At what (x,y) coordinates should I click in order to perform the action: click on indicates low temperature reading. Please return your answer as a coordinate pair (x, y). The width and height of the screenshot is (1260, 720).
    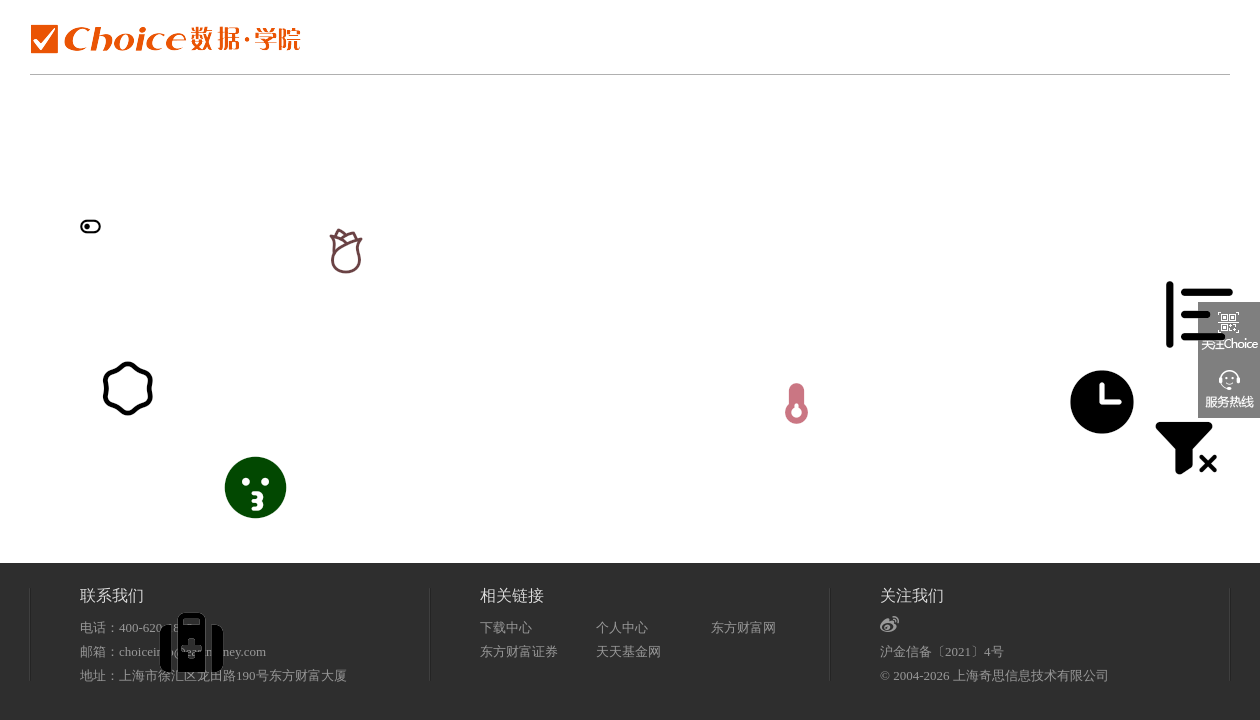
    Looking at the image, I should click on (796, 403).